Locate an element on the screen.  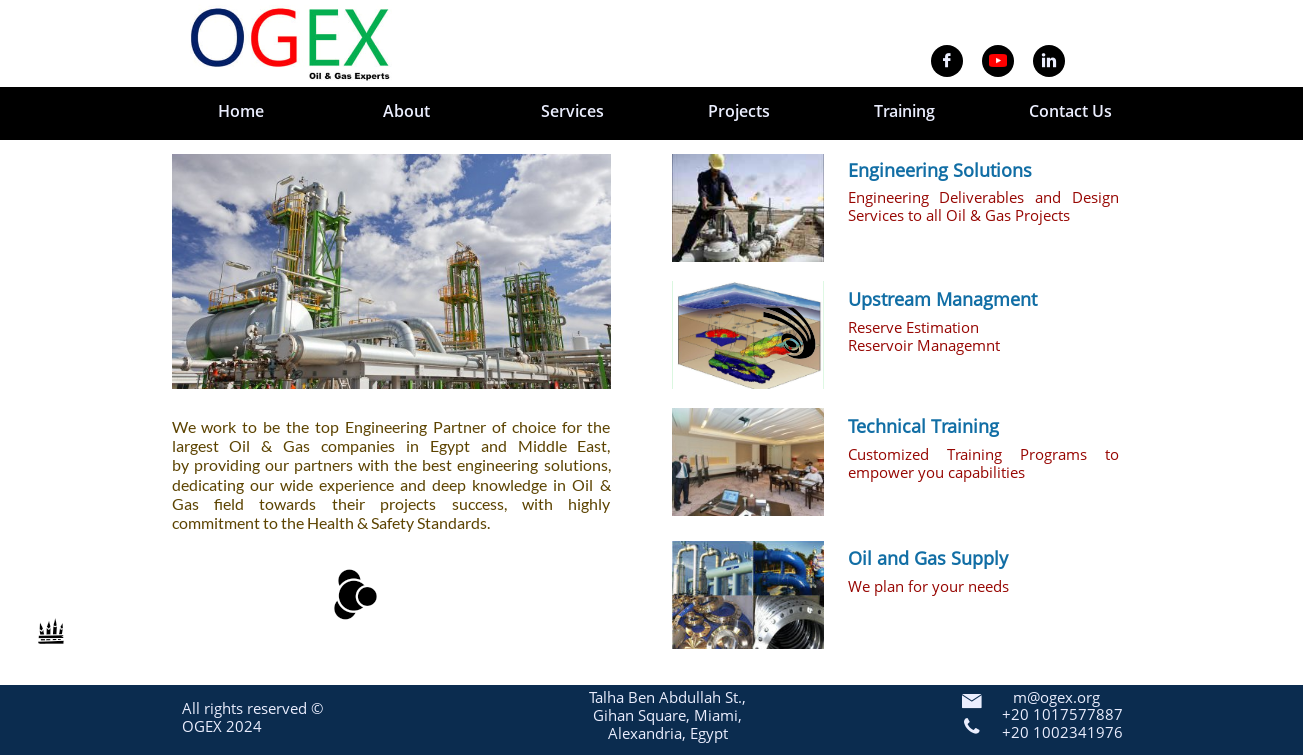
place defensive barrier or fortification is located at coordinates (51, 631).